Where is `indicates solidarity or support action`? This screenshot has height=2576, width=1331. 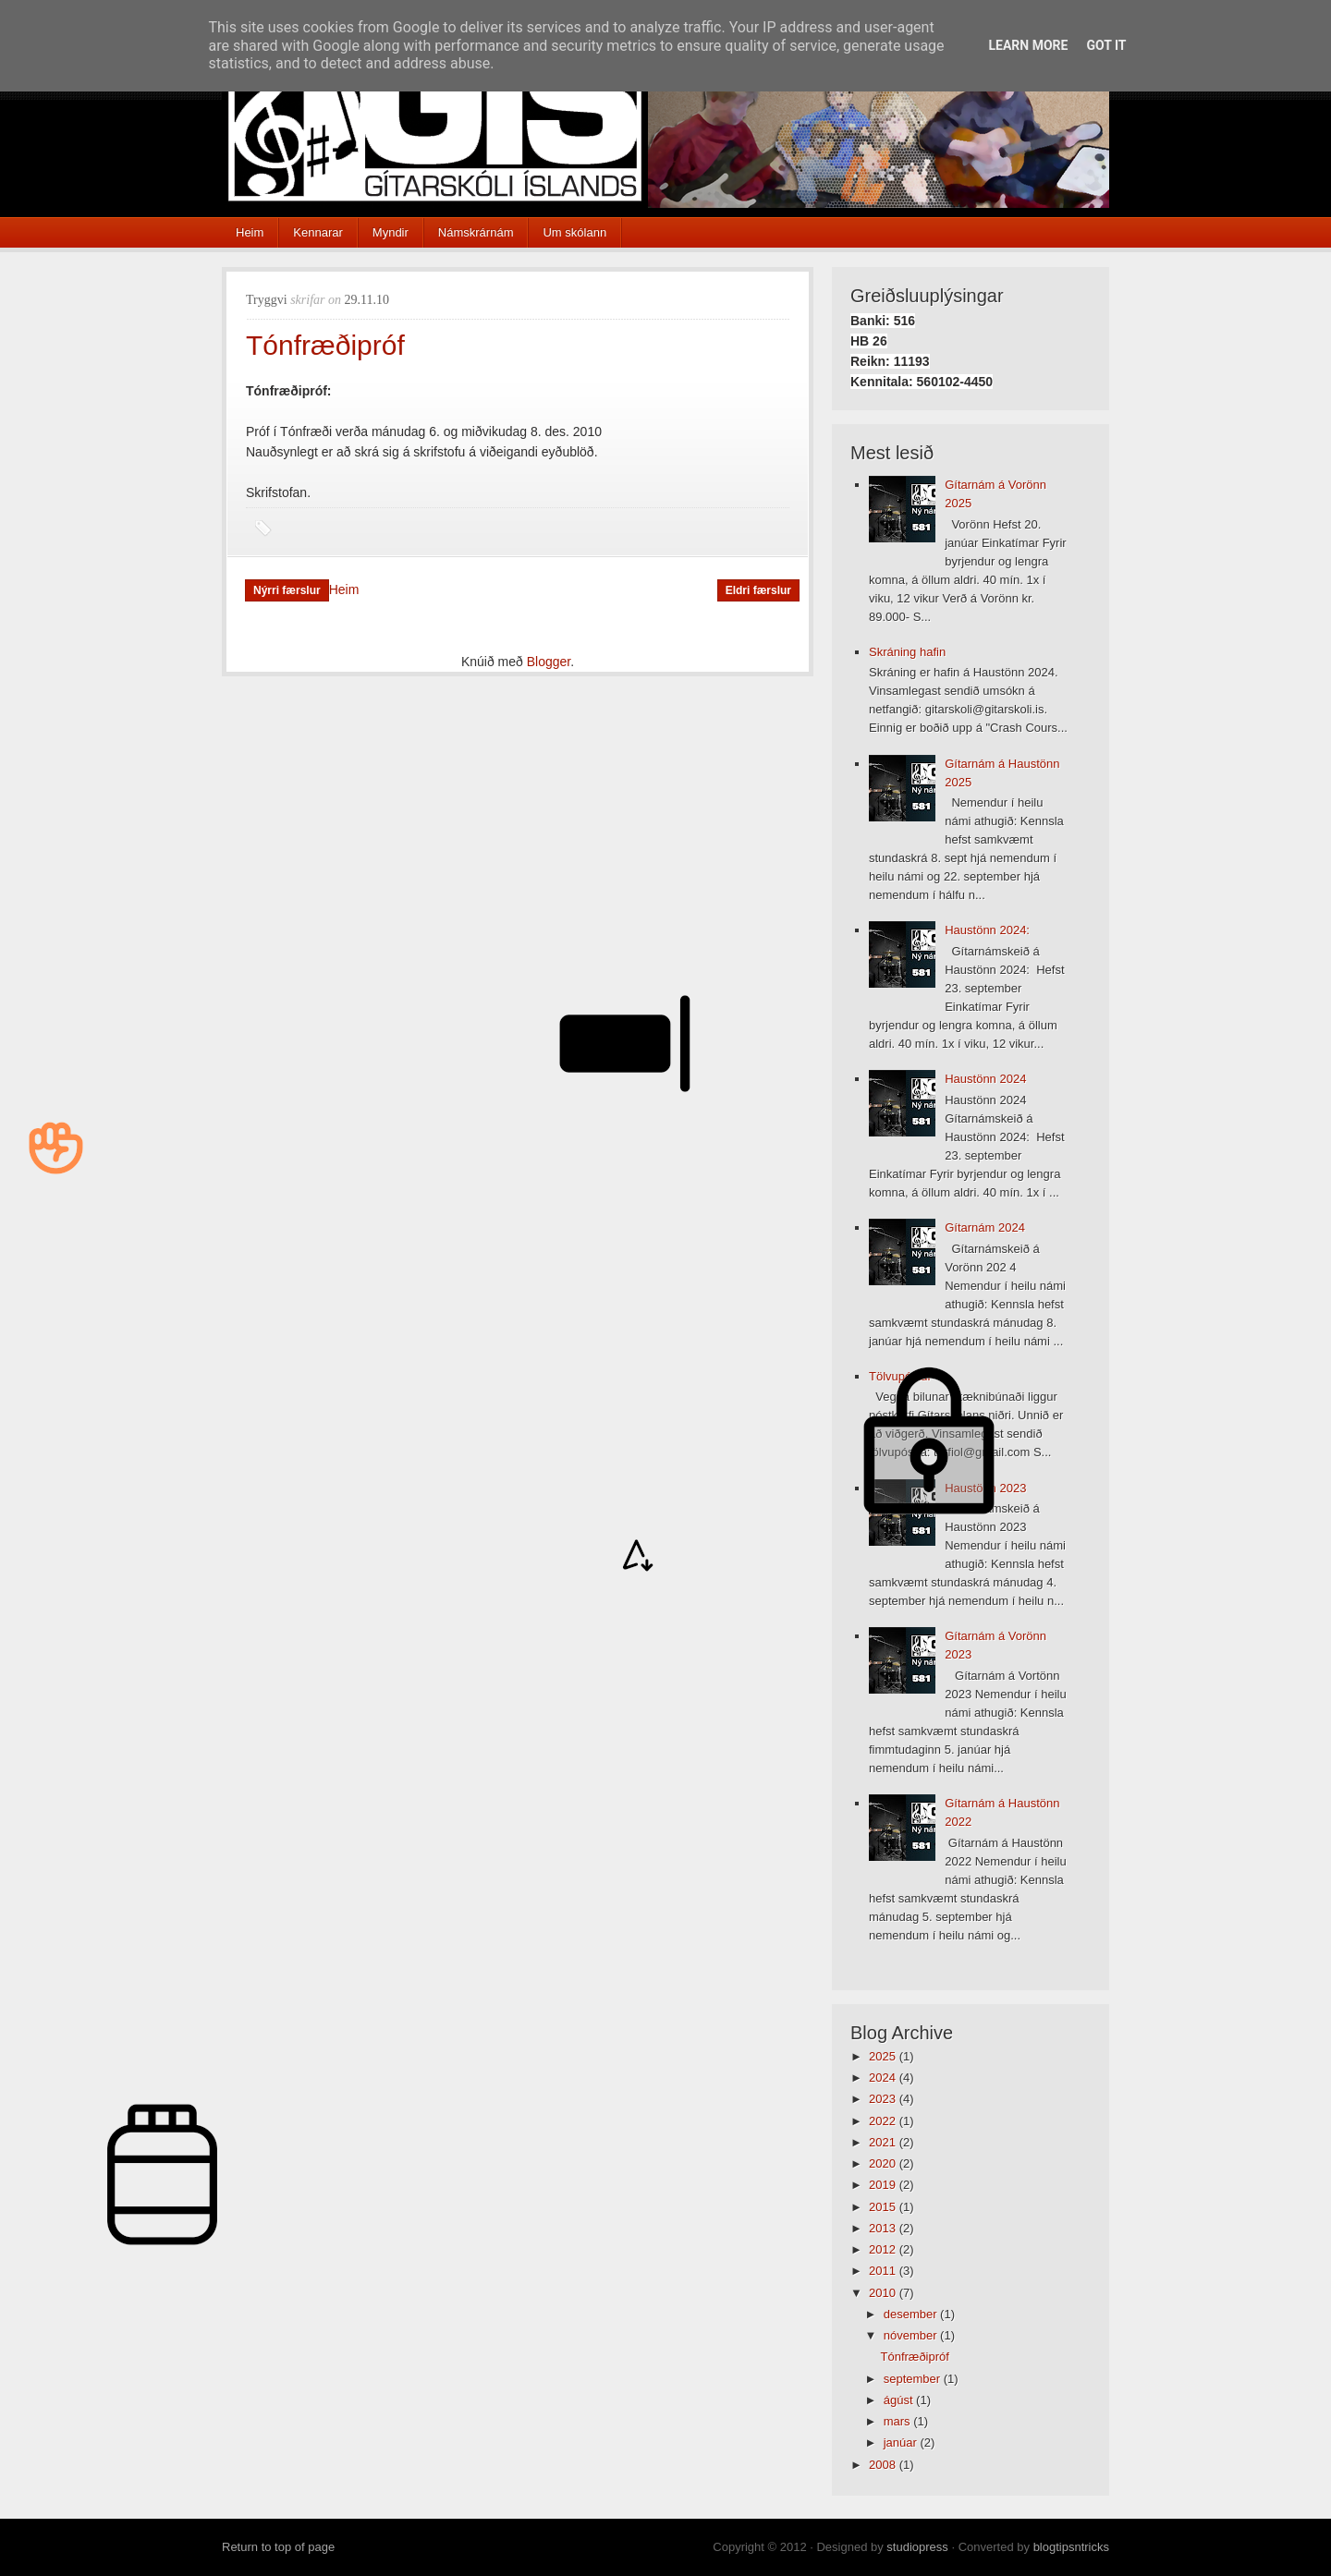 indicates solidarity or support action is located at coordinates (55, 1147).